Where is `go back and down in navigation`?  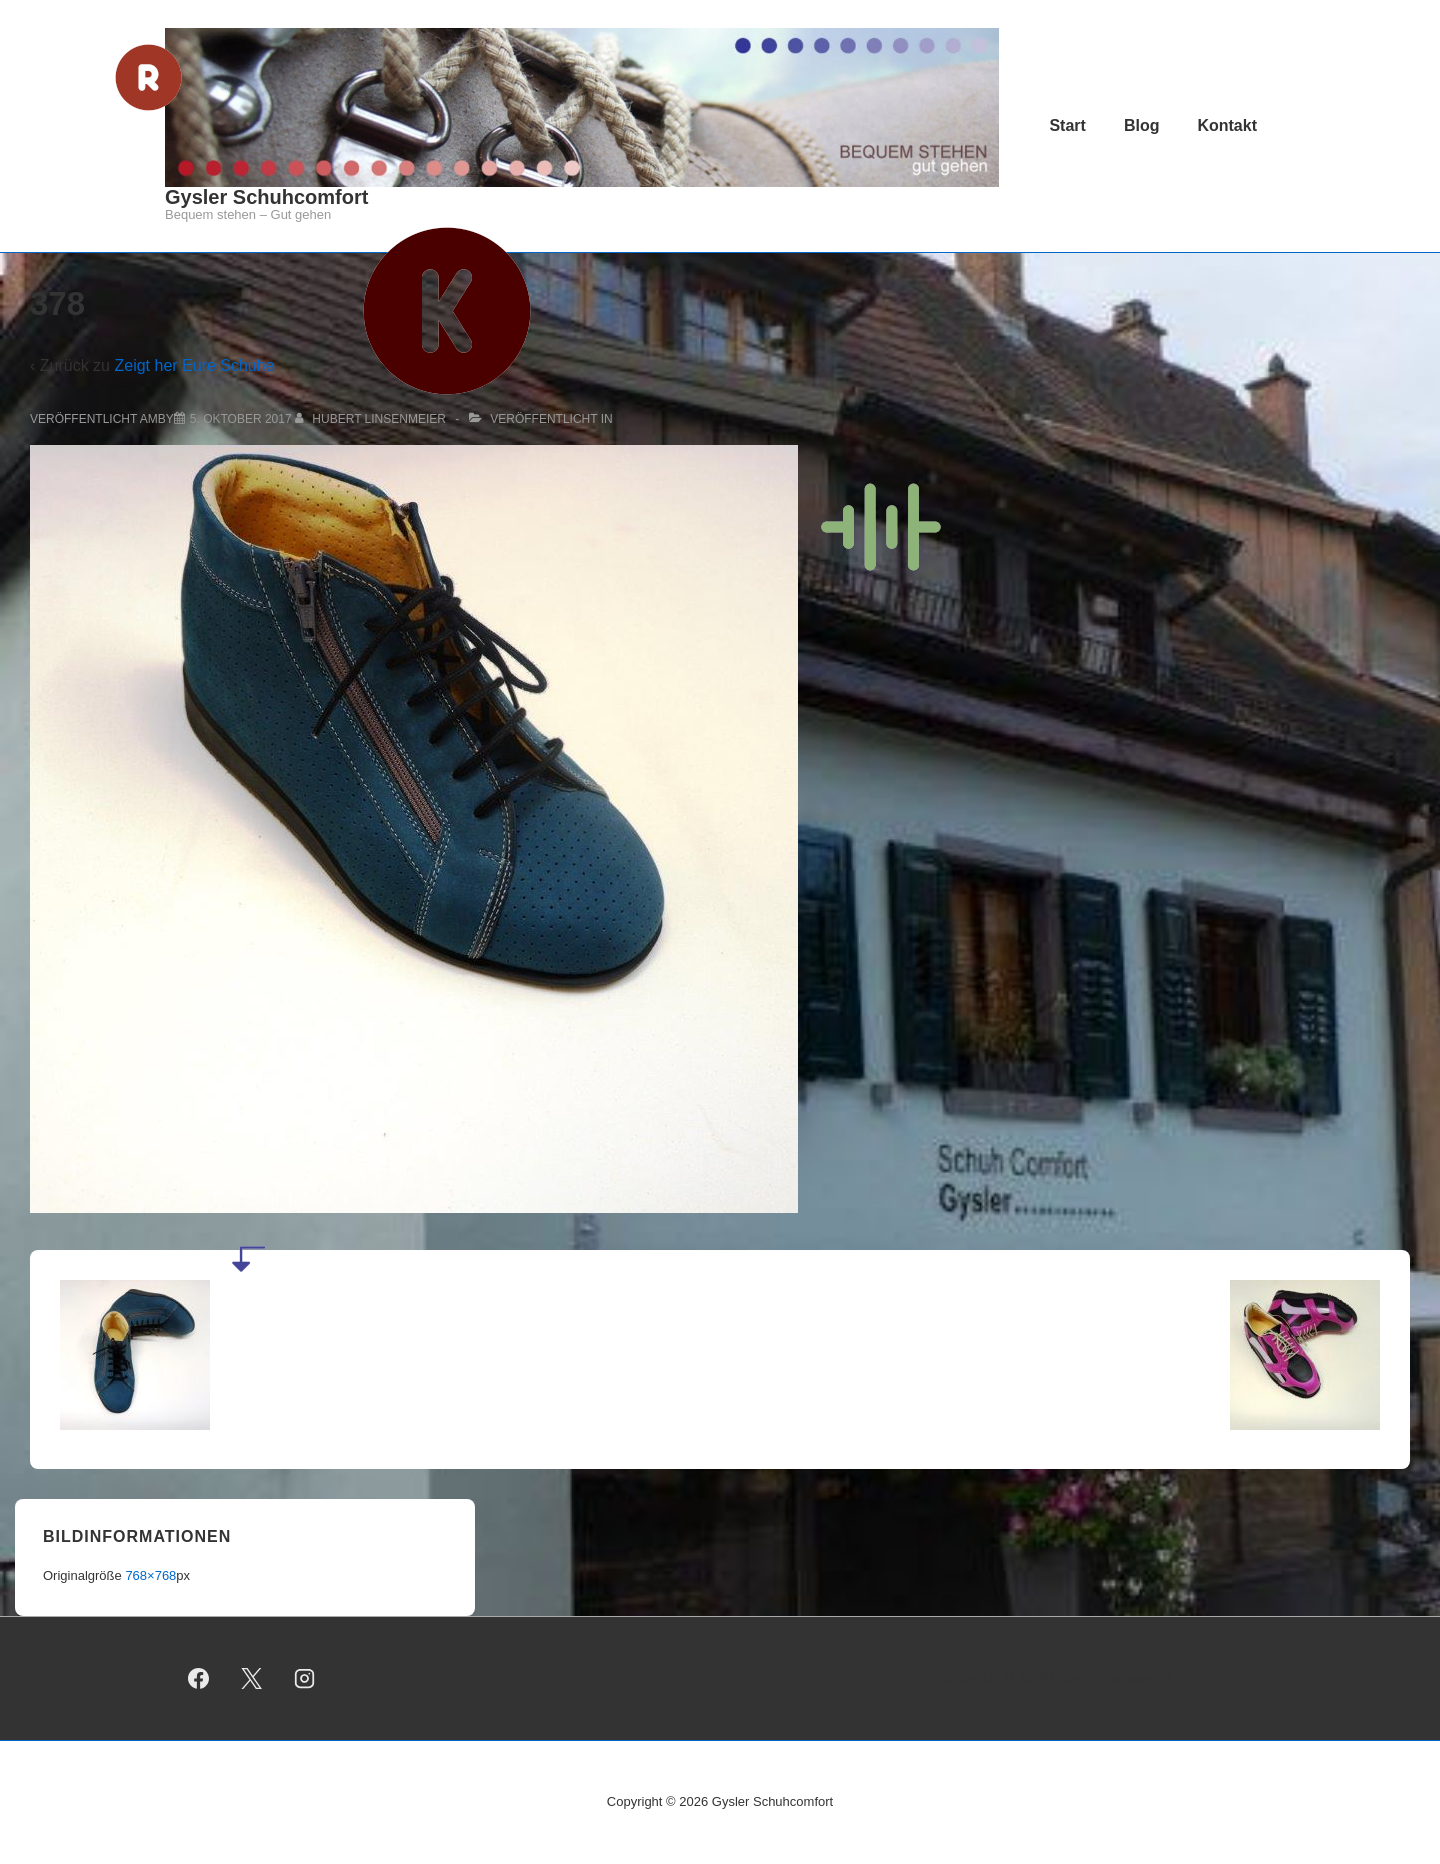 go back and down in navigation is located at coordinates (247, 1256).